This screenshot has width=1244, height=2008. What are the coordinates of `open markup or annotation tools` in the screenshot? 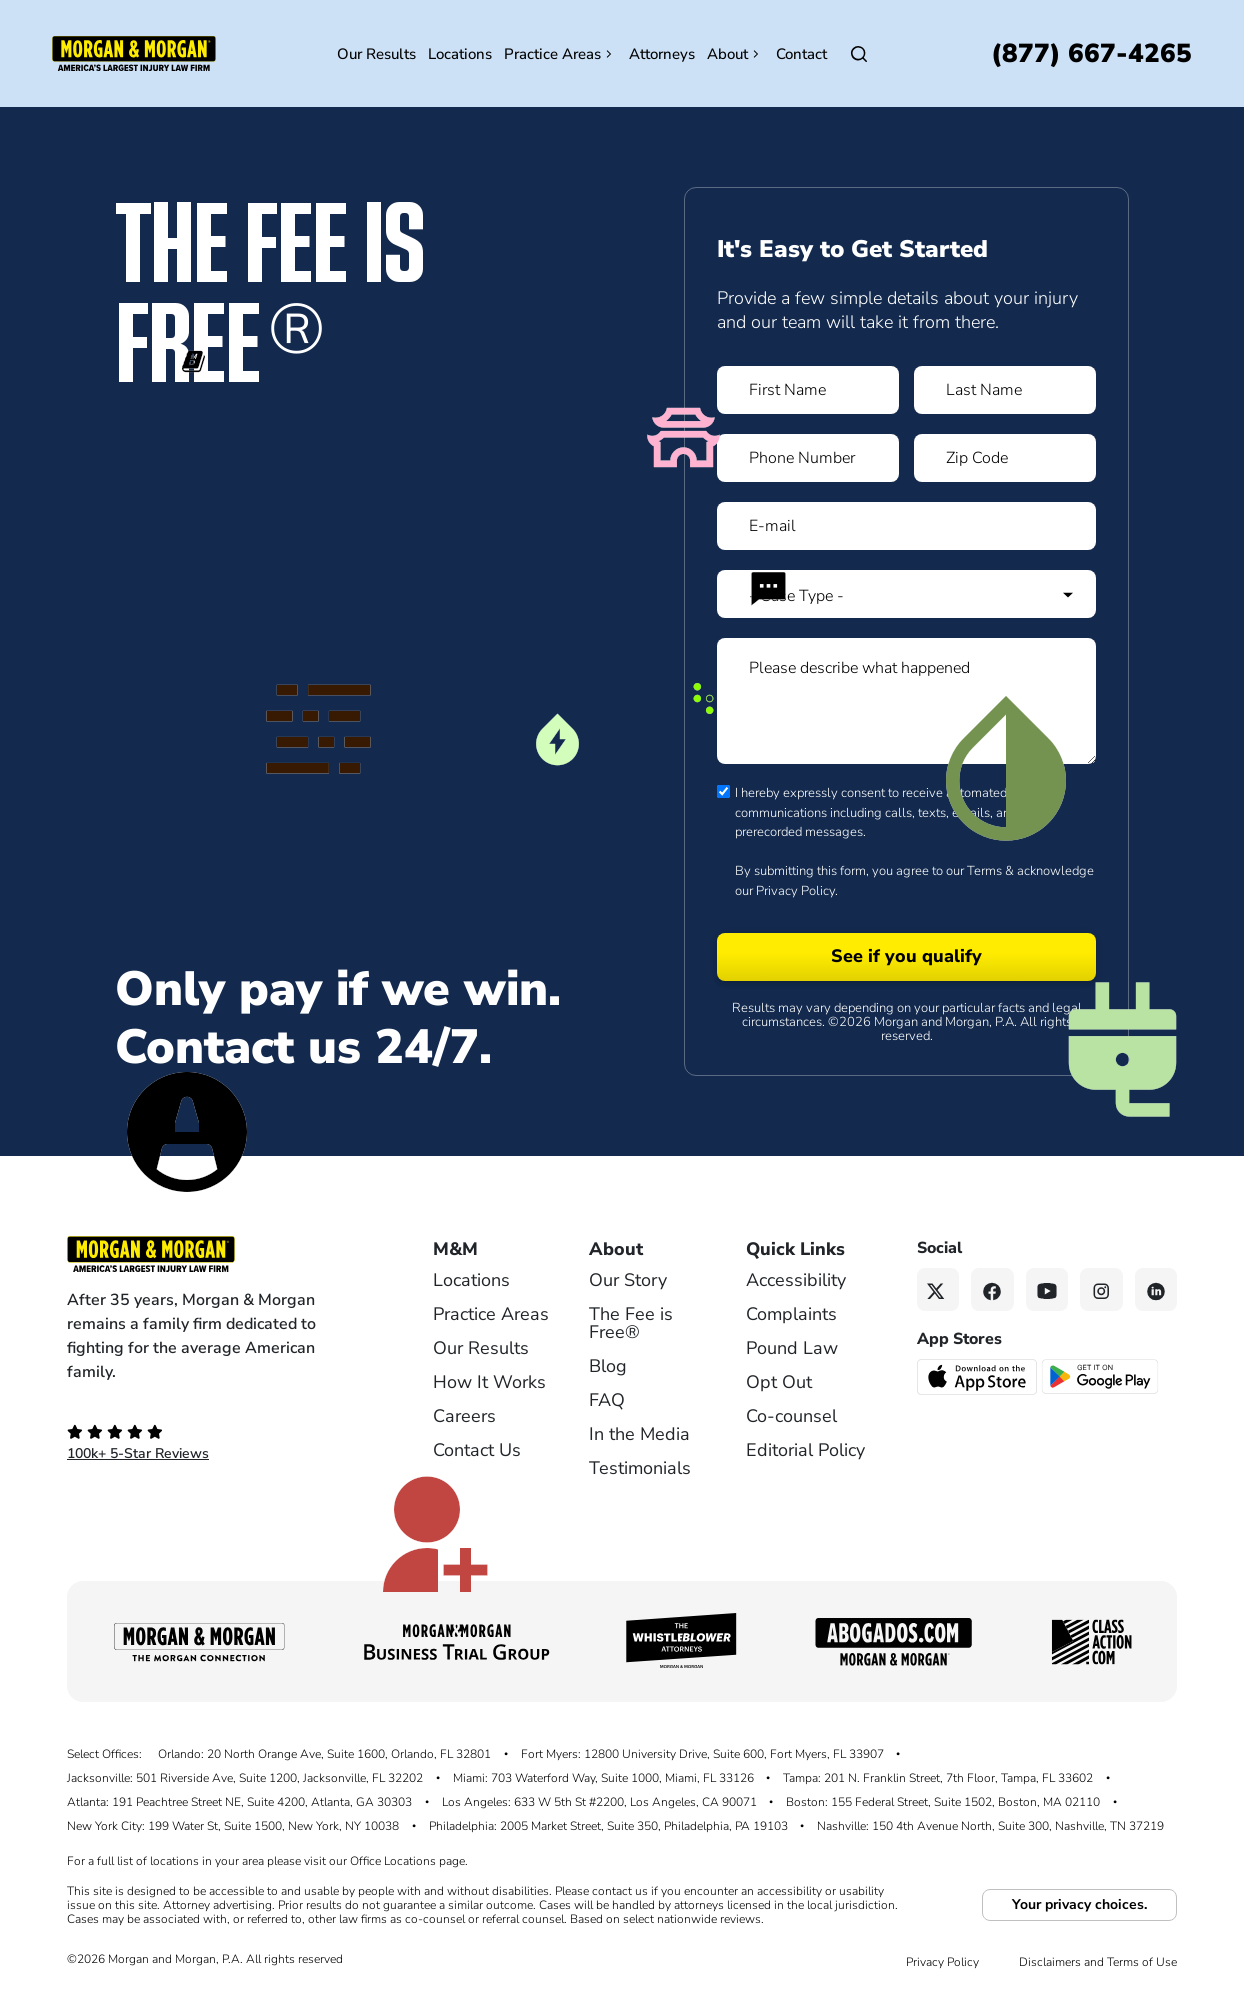 It's located at (187, 1132).